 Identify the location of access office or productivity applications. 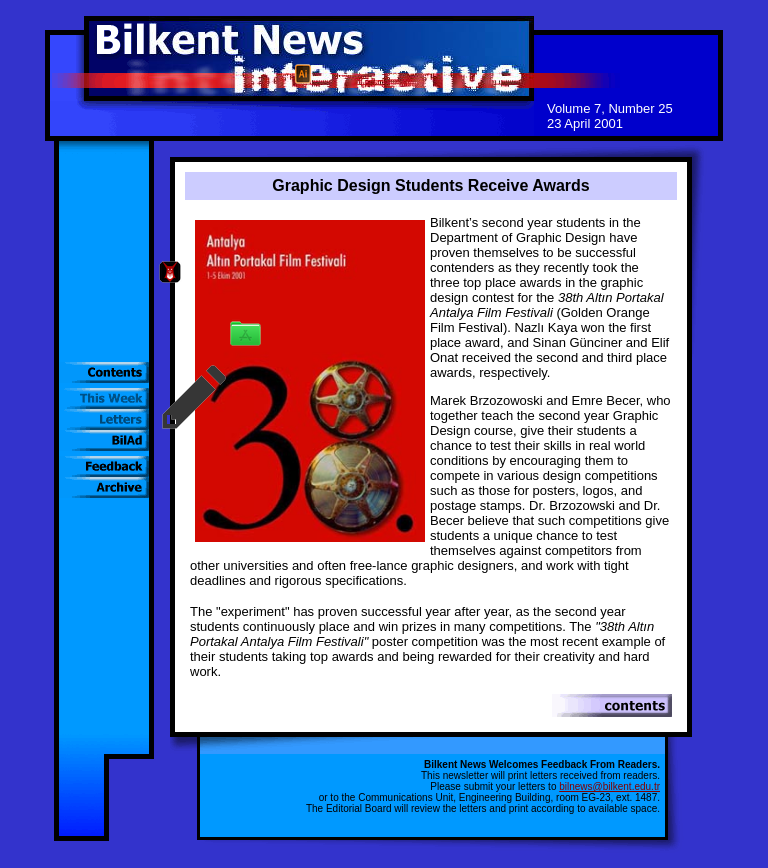
(194, 397).